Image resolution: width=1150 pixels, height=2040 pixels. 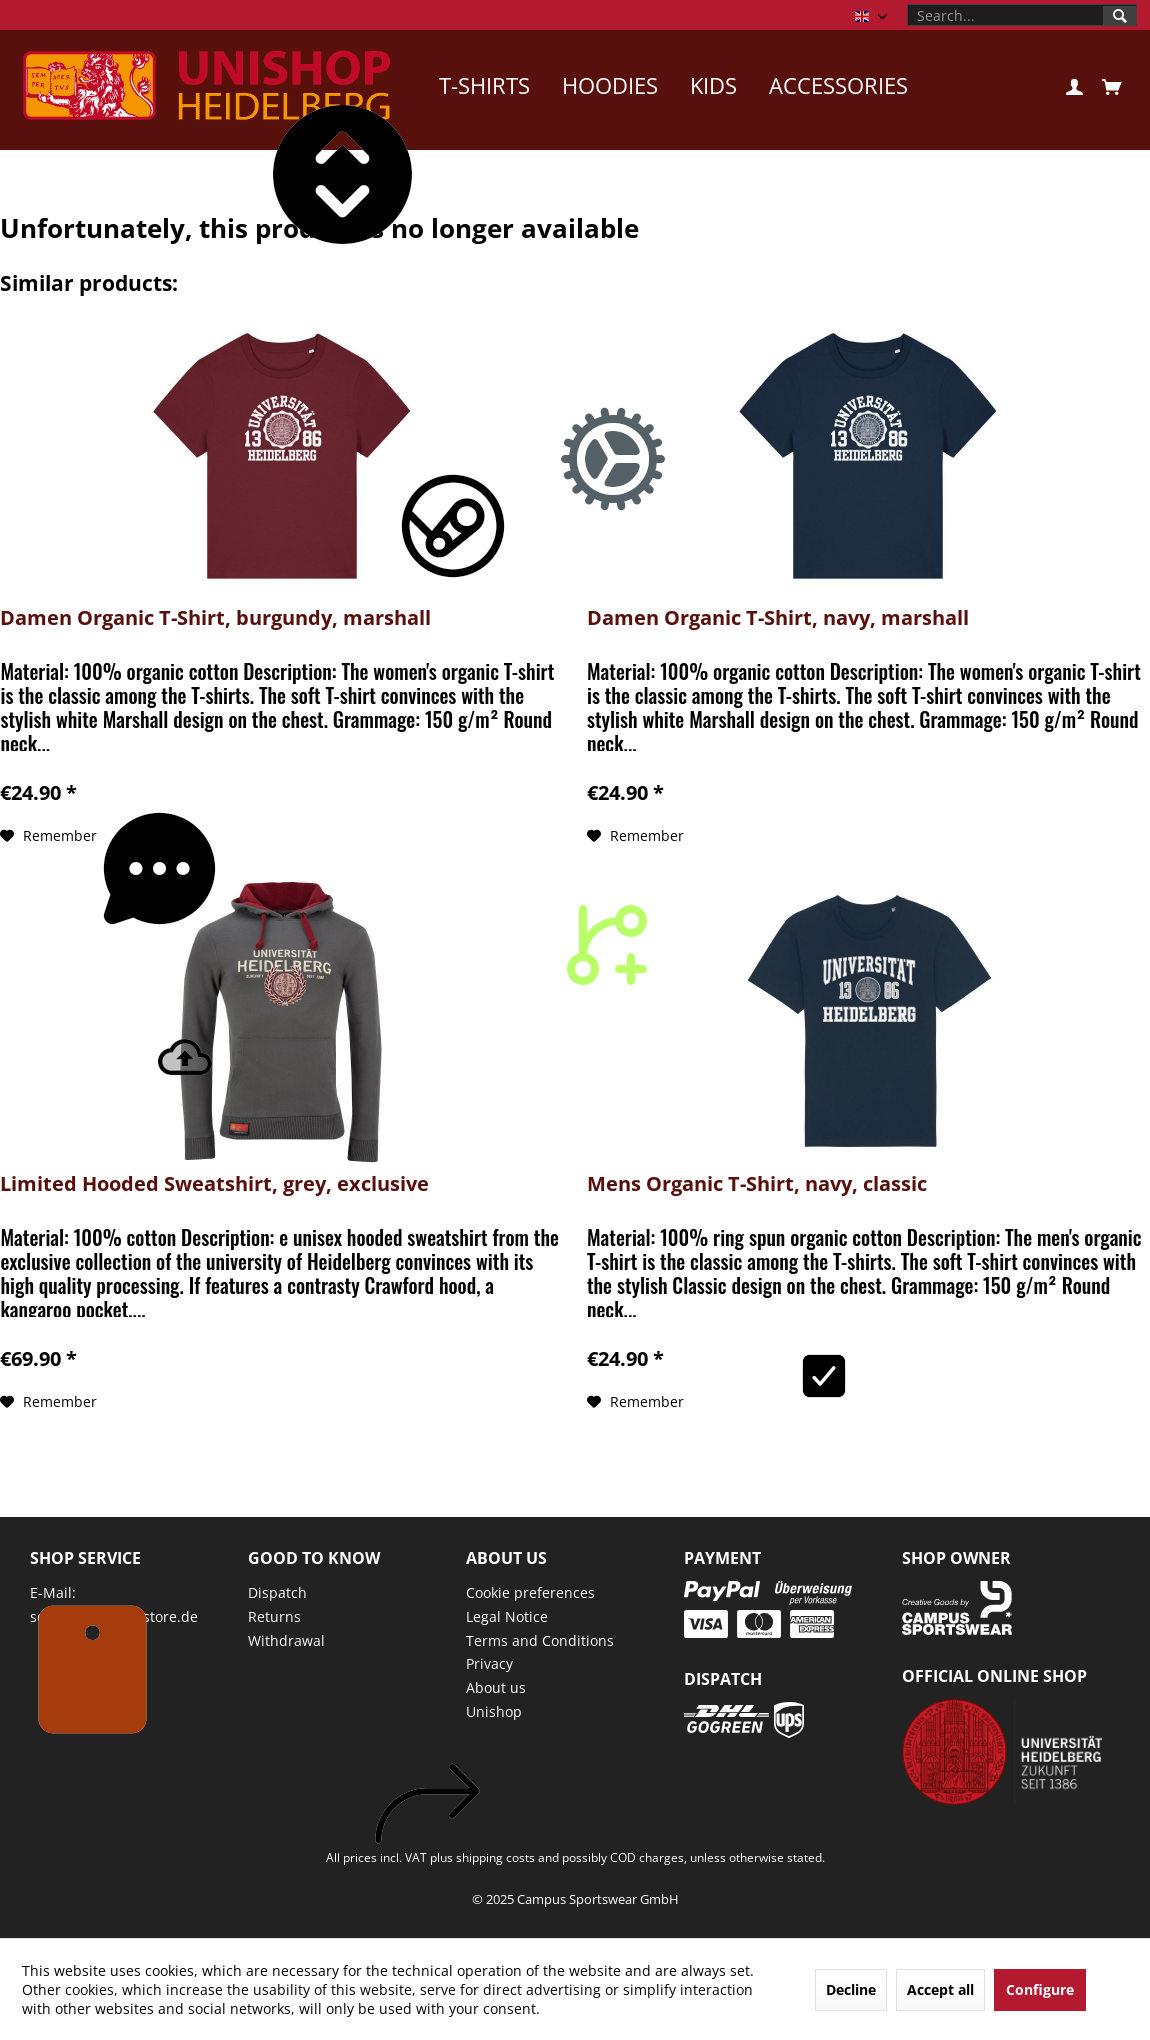 I want to click on create a new git branch, so click(x=607, y=945).